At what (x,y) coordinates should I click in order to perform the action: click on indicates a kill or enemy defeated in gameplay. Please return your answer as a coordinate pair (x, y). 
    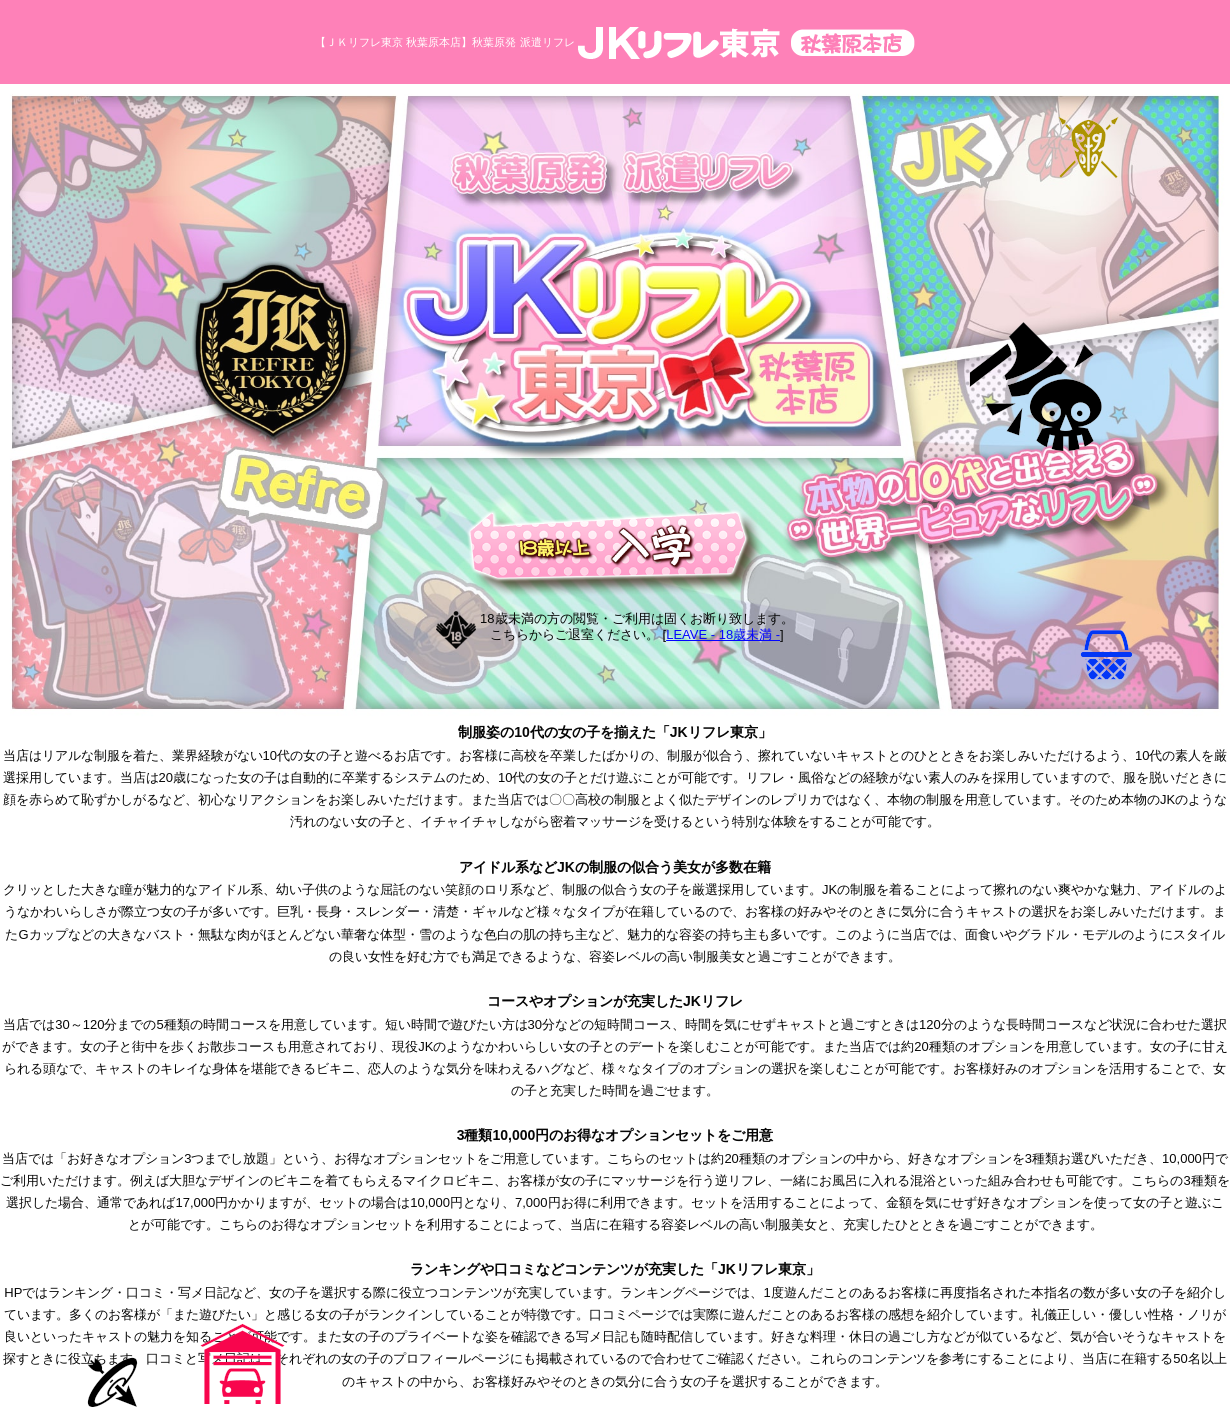
    Looking at the image, I should click on (1035, 385).